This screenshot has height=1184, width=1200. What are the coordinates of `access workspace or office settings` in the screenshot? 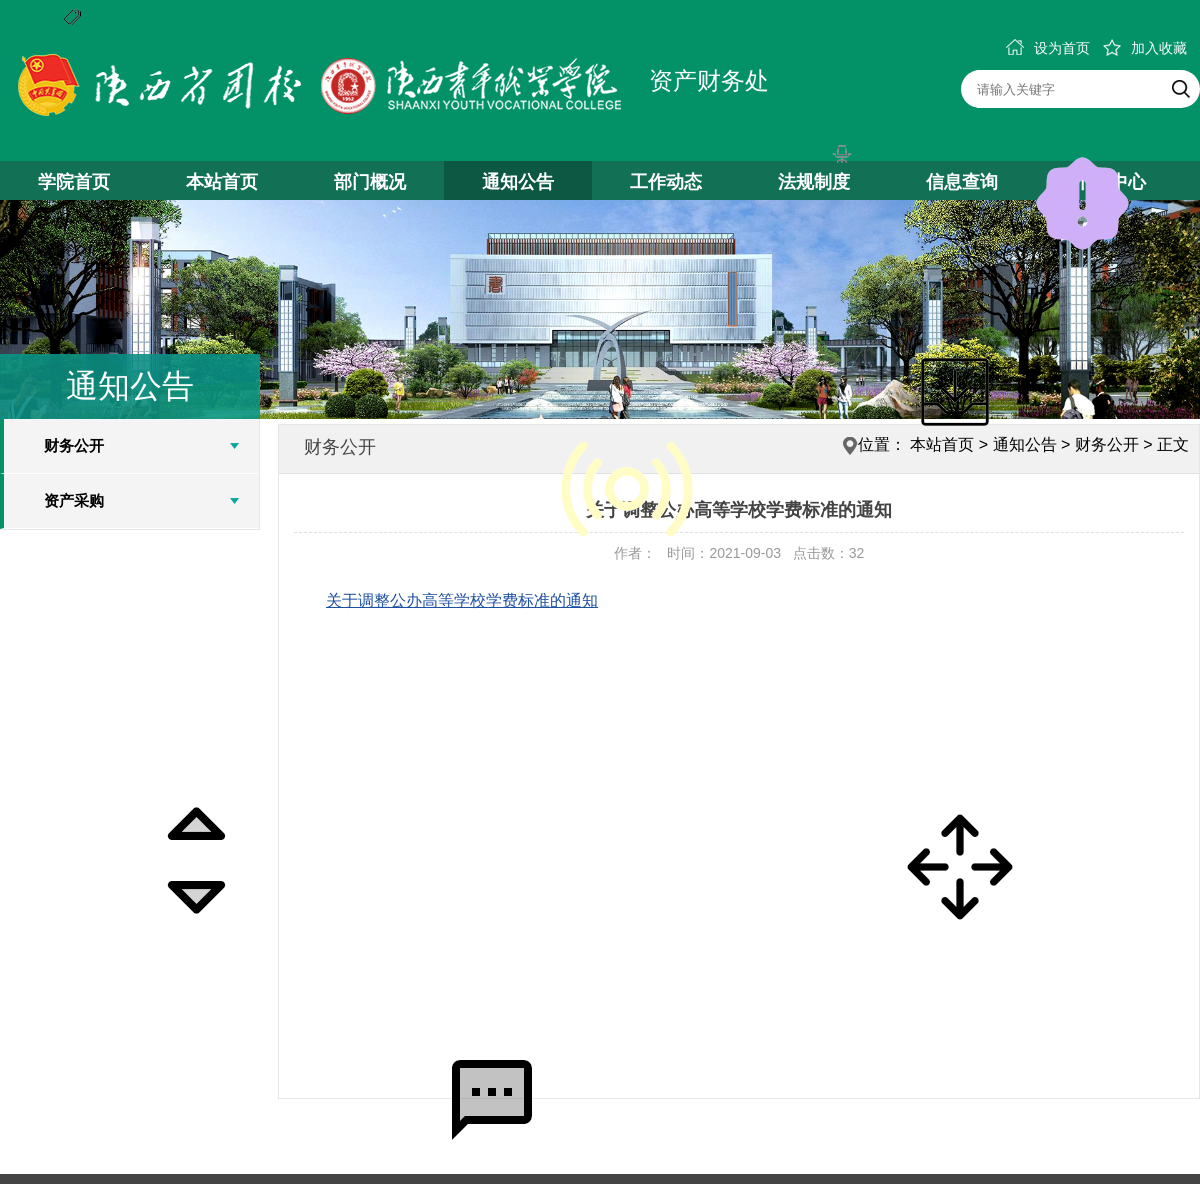 It's located at (842, 154).